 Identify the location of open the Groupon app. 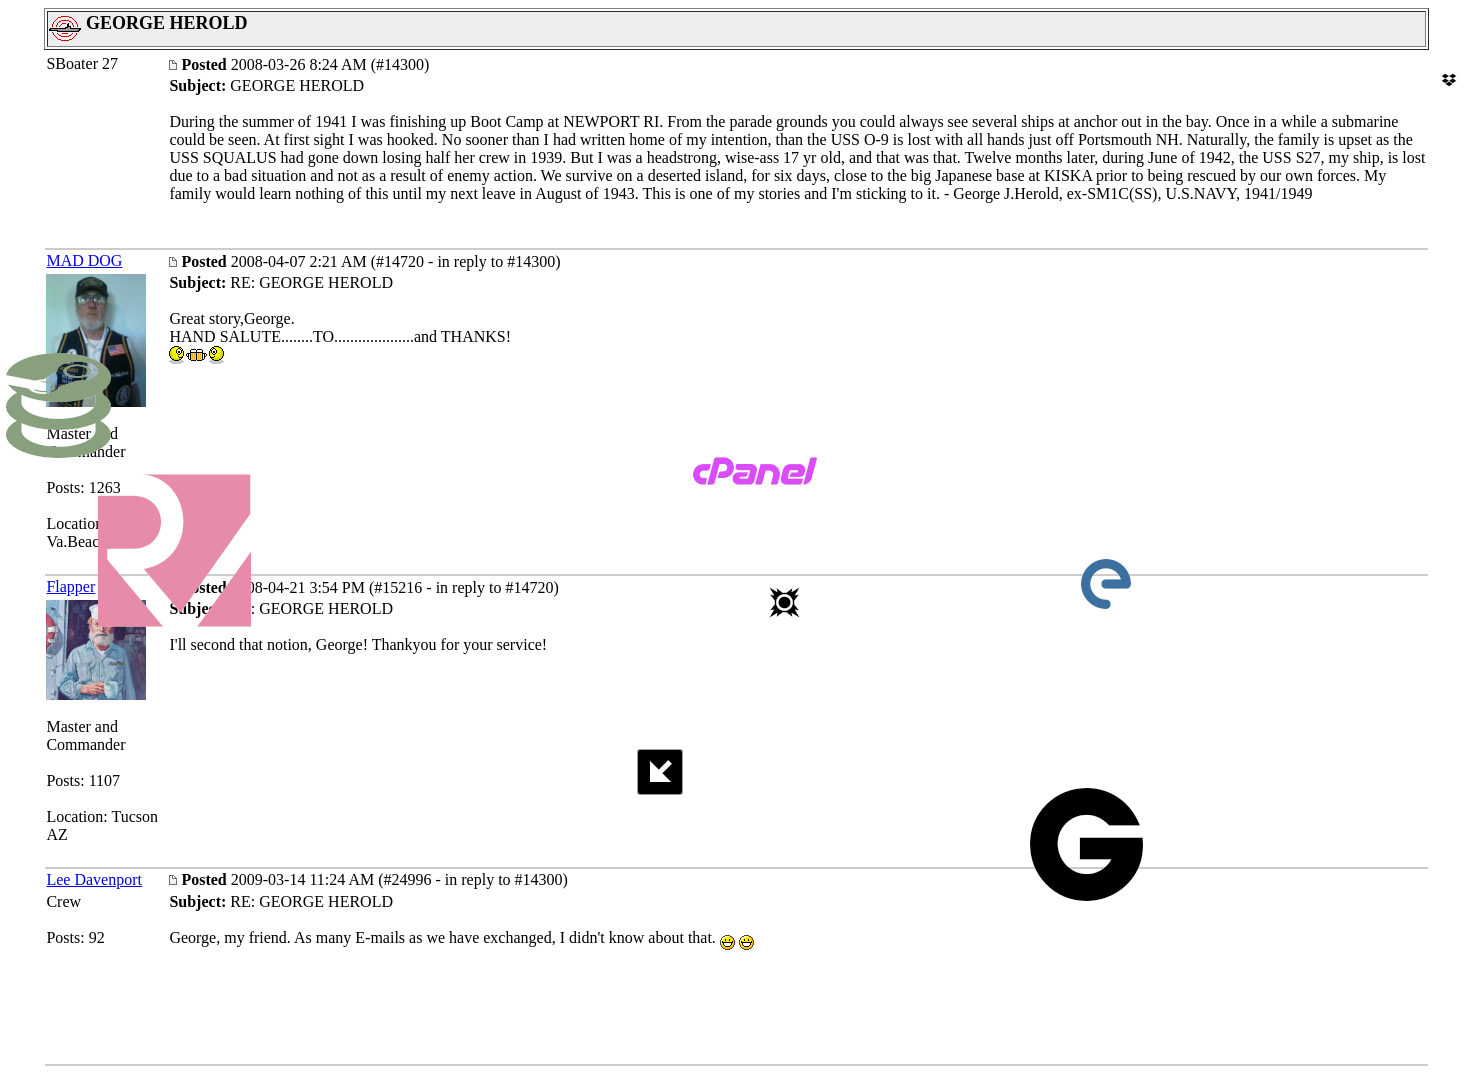
(1086, 844).